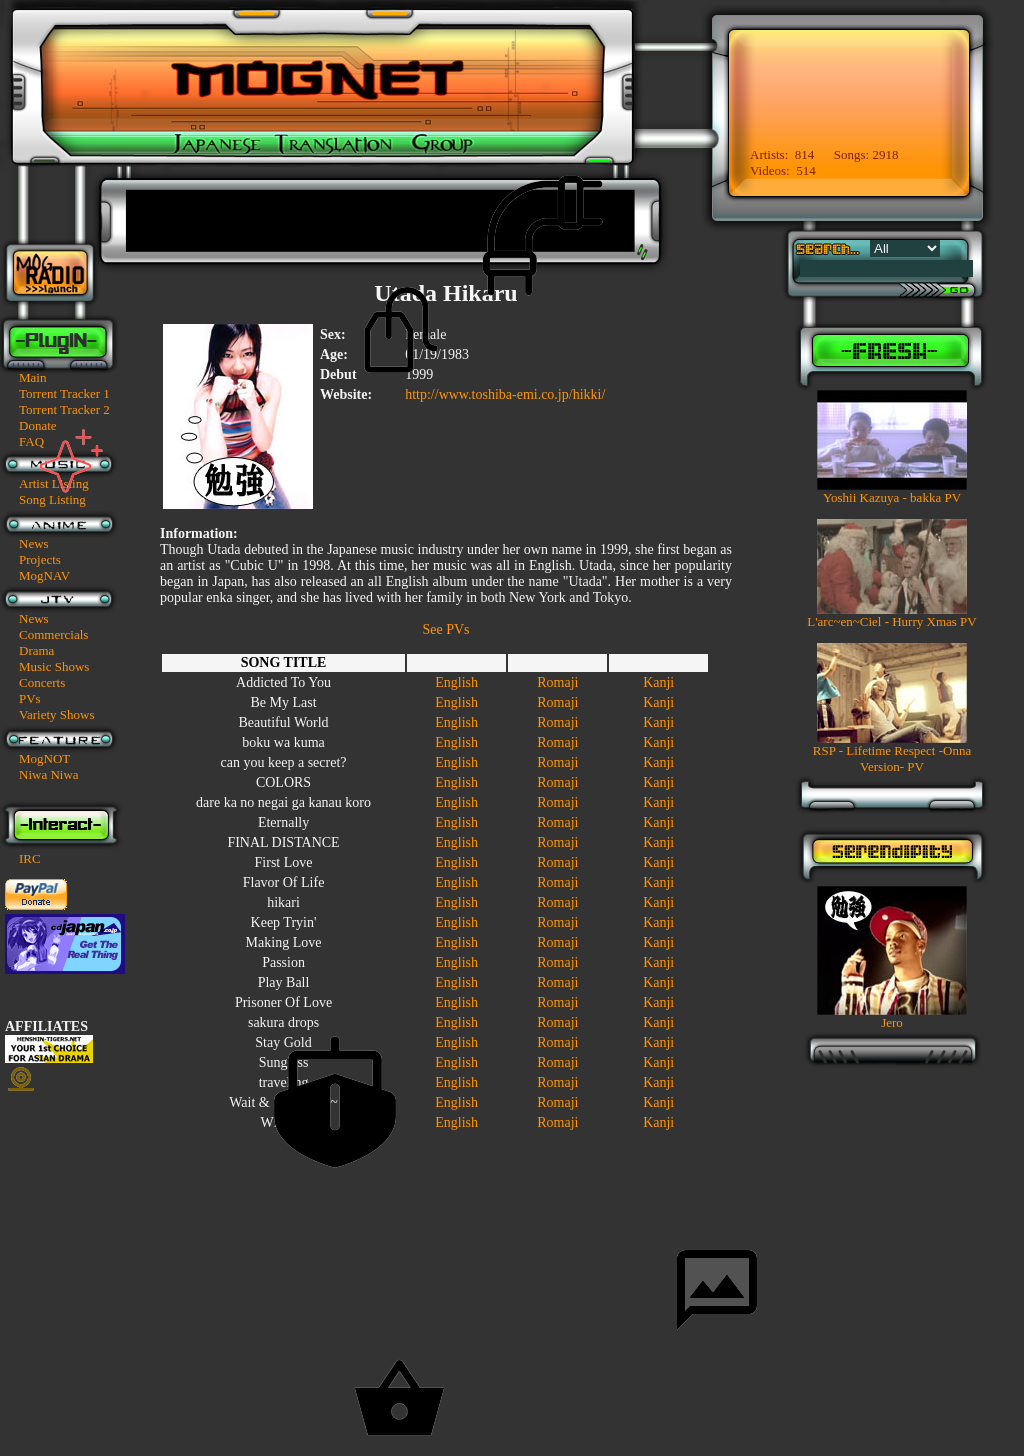 This screenshot has height=1456, width=1024. I want to click on enable webcam or video camera, so click(21, 1080).